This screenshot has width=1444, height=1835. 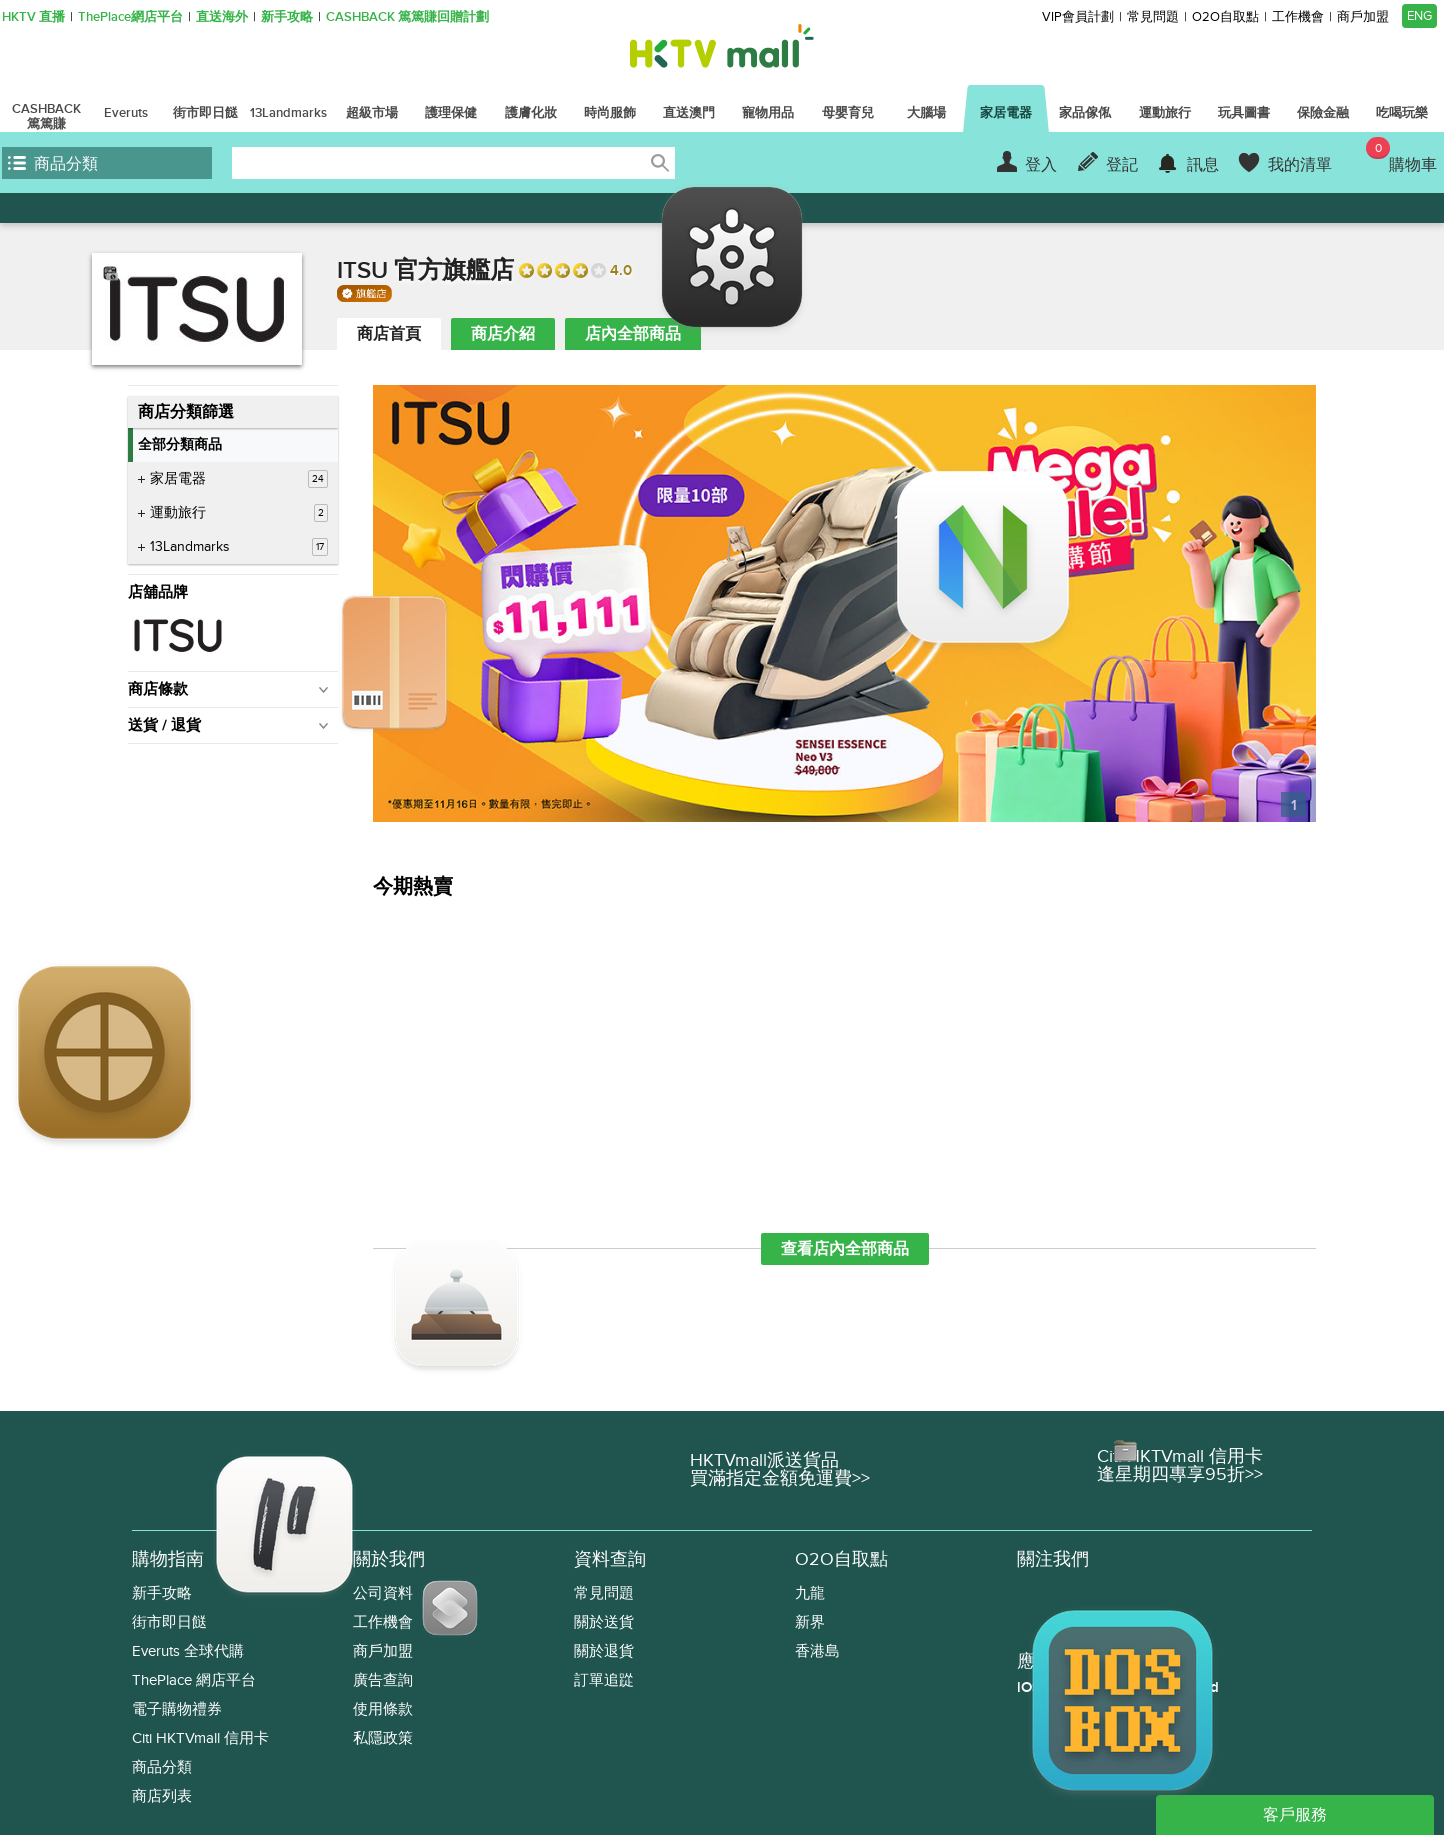 What do you see at coordinates (104, 1052) in the screenshot?
I see `launch 0 A.D. strategy game` at bounding box center [104, 1052].